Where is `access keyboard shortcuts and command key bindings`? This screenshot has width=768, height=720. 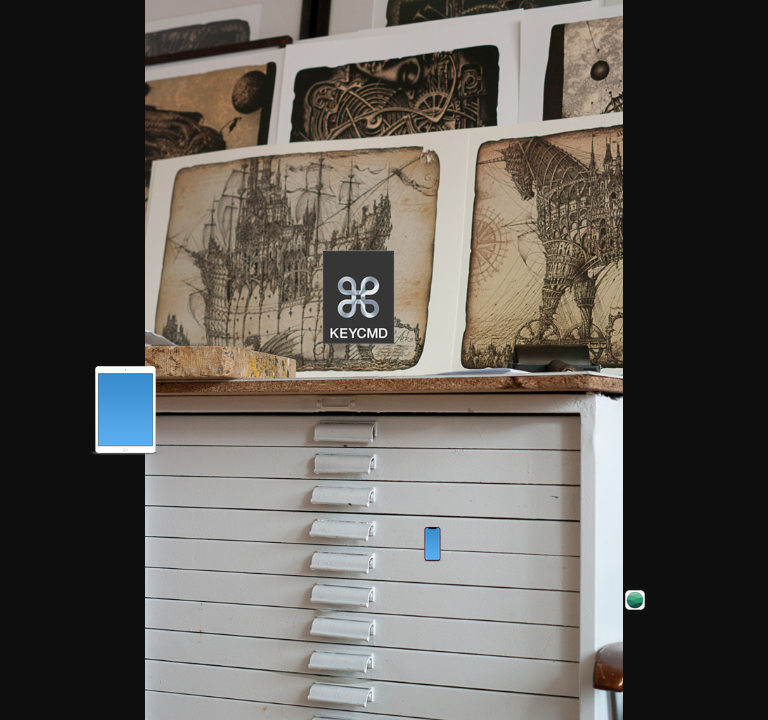
access keyboard shortcuts and command key bindings is located at coordinates (358, 299).